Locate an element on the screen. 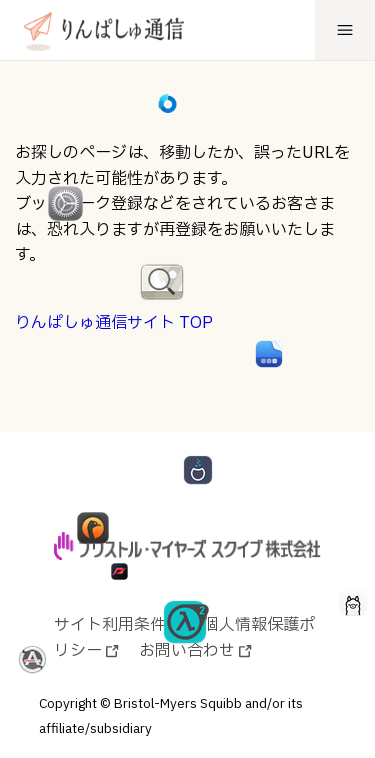 This screenshot has width=375, height=758. launch qemu virtual machine emulator is located at coordinates (93, 528).